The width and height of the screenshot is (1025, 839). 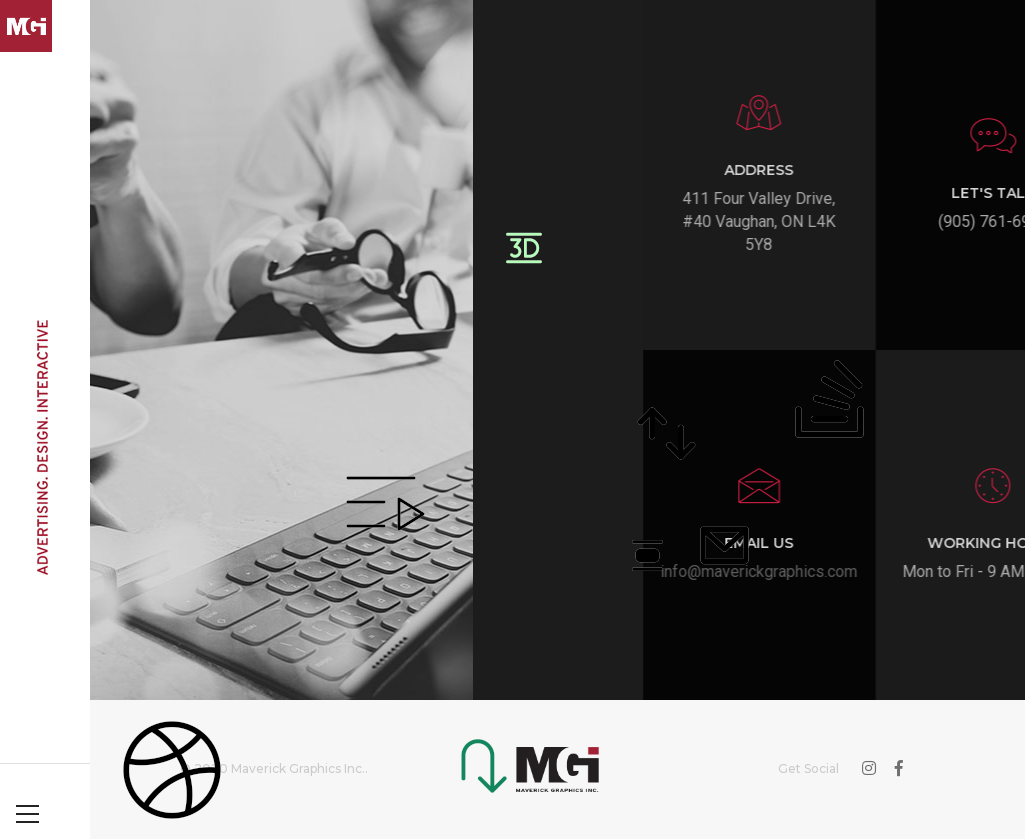 What do you see at coordinates (666, 433) in the screenshot?
I see `switch the order of items vertically` at bounding box center [666, 433].